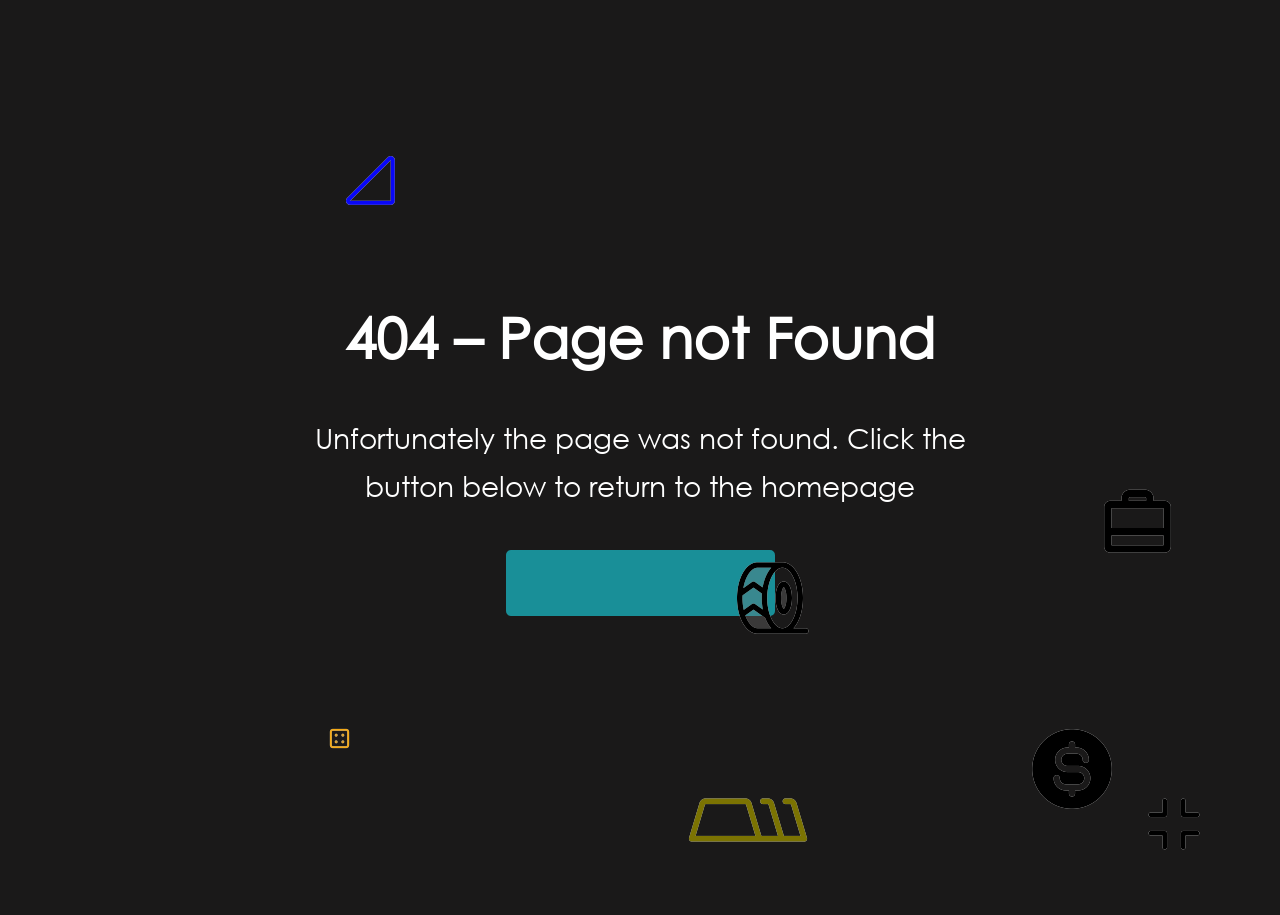 Image resolution: width=1280 pixels, height=915 pixels. What do you see at coordinates (1137, 525) in the screenshot?
I see `access travel or trip planning features` at bounding box center [1137, 525].